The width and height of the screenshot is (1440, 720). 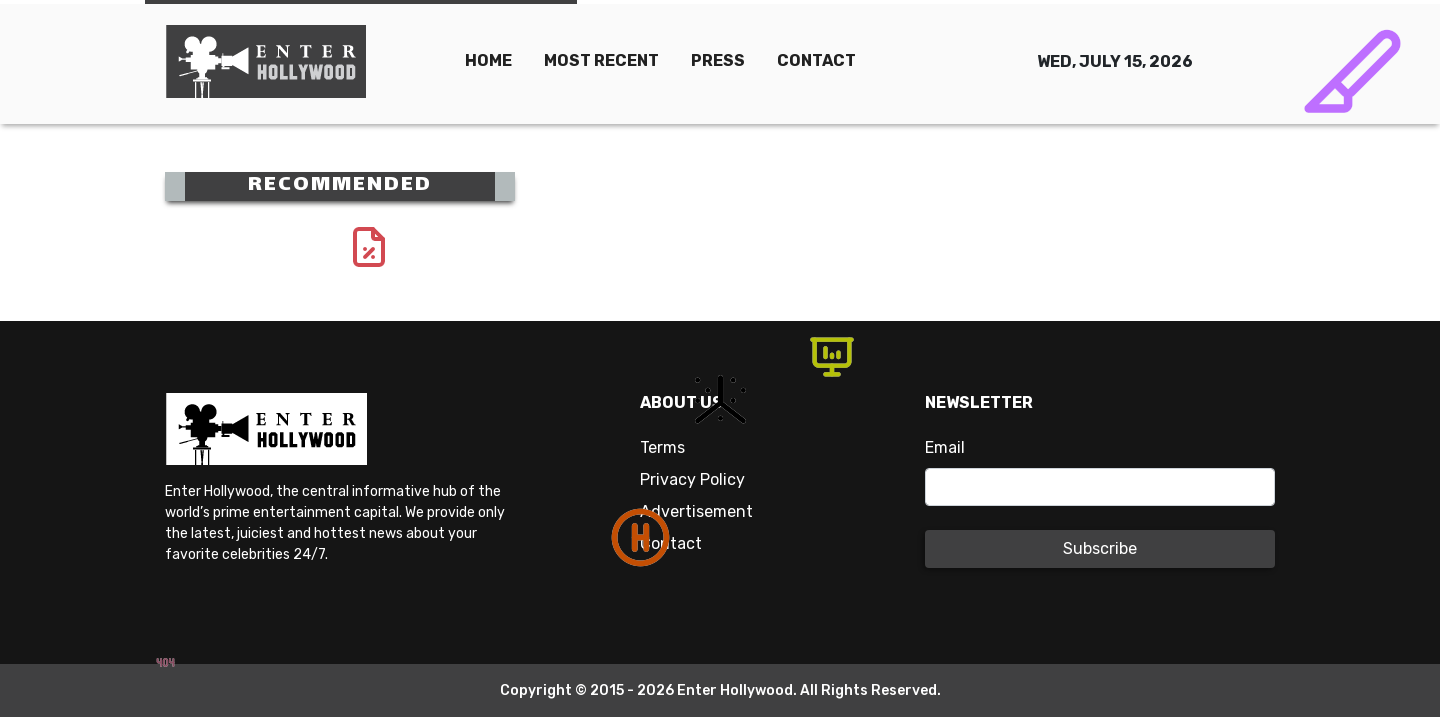 What do you see at coordinates (165, 662) in the screenshot?
I see `indicates page not found error` at bounding box center [165, 662].